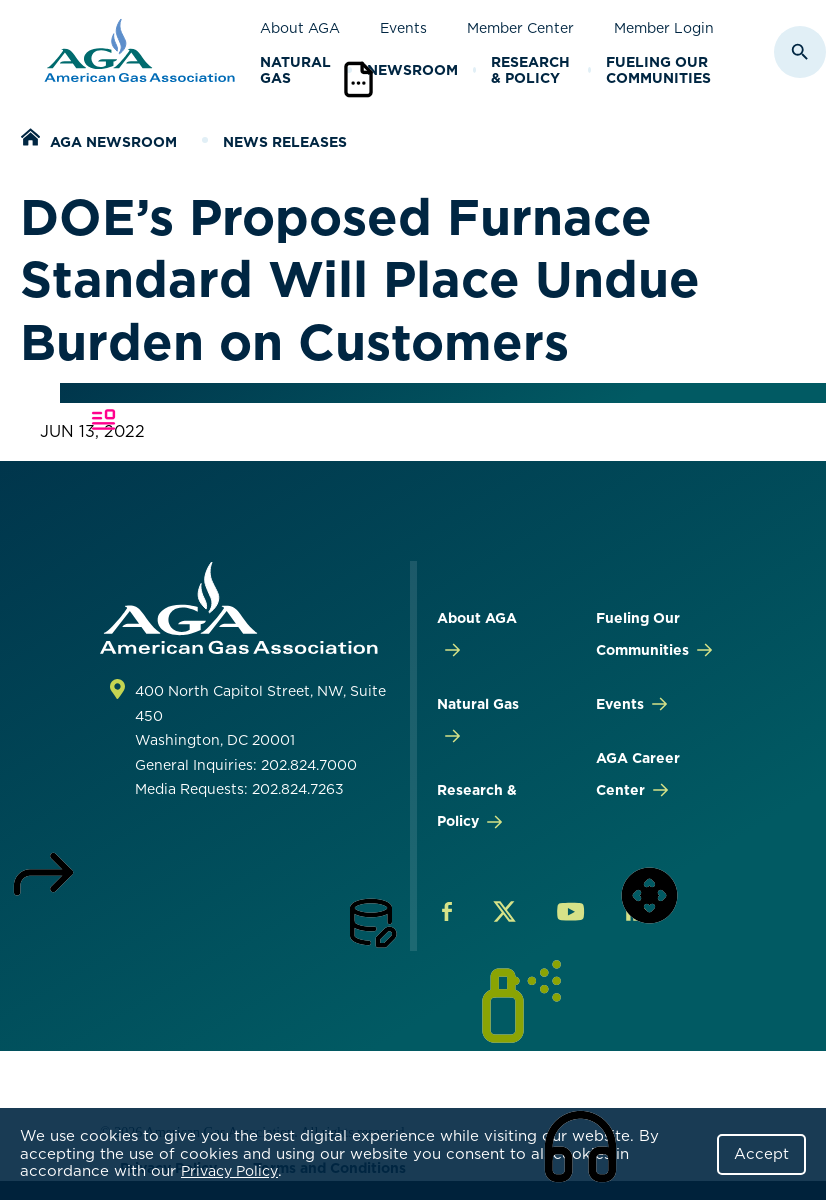  I want to click on access audio or music settings, so click(580, 1146).